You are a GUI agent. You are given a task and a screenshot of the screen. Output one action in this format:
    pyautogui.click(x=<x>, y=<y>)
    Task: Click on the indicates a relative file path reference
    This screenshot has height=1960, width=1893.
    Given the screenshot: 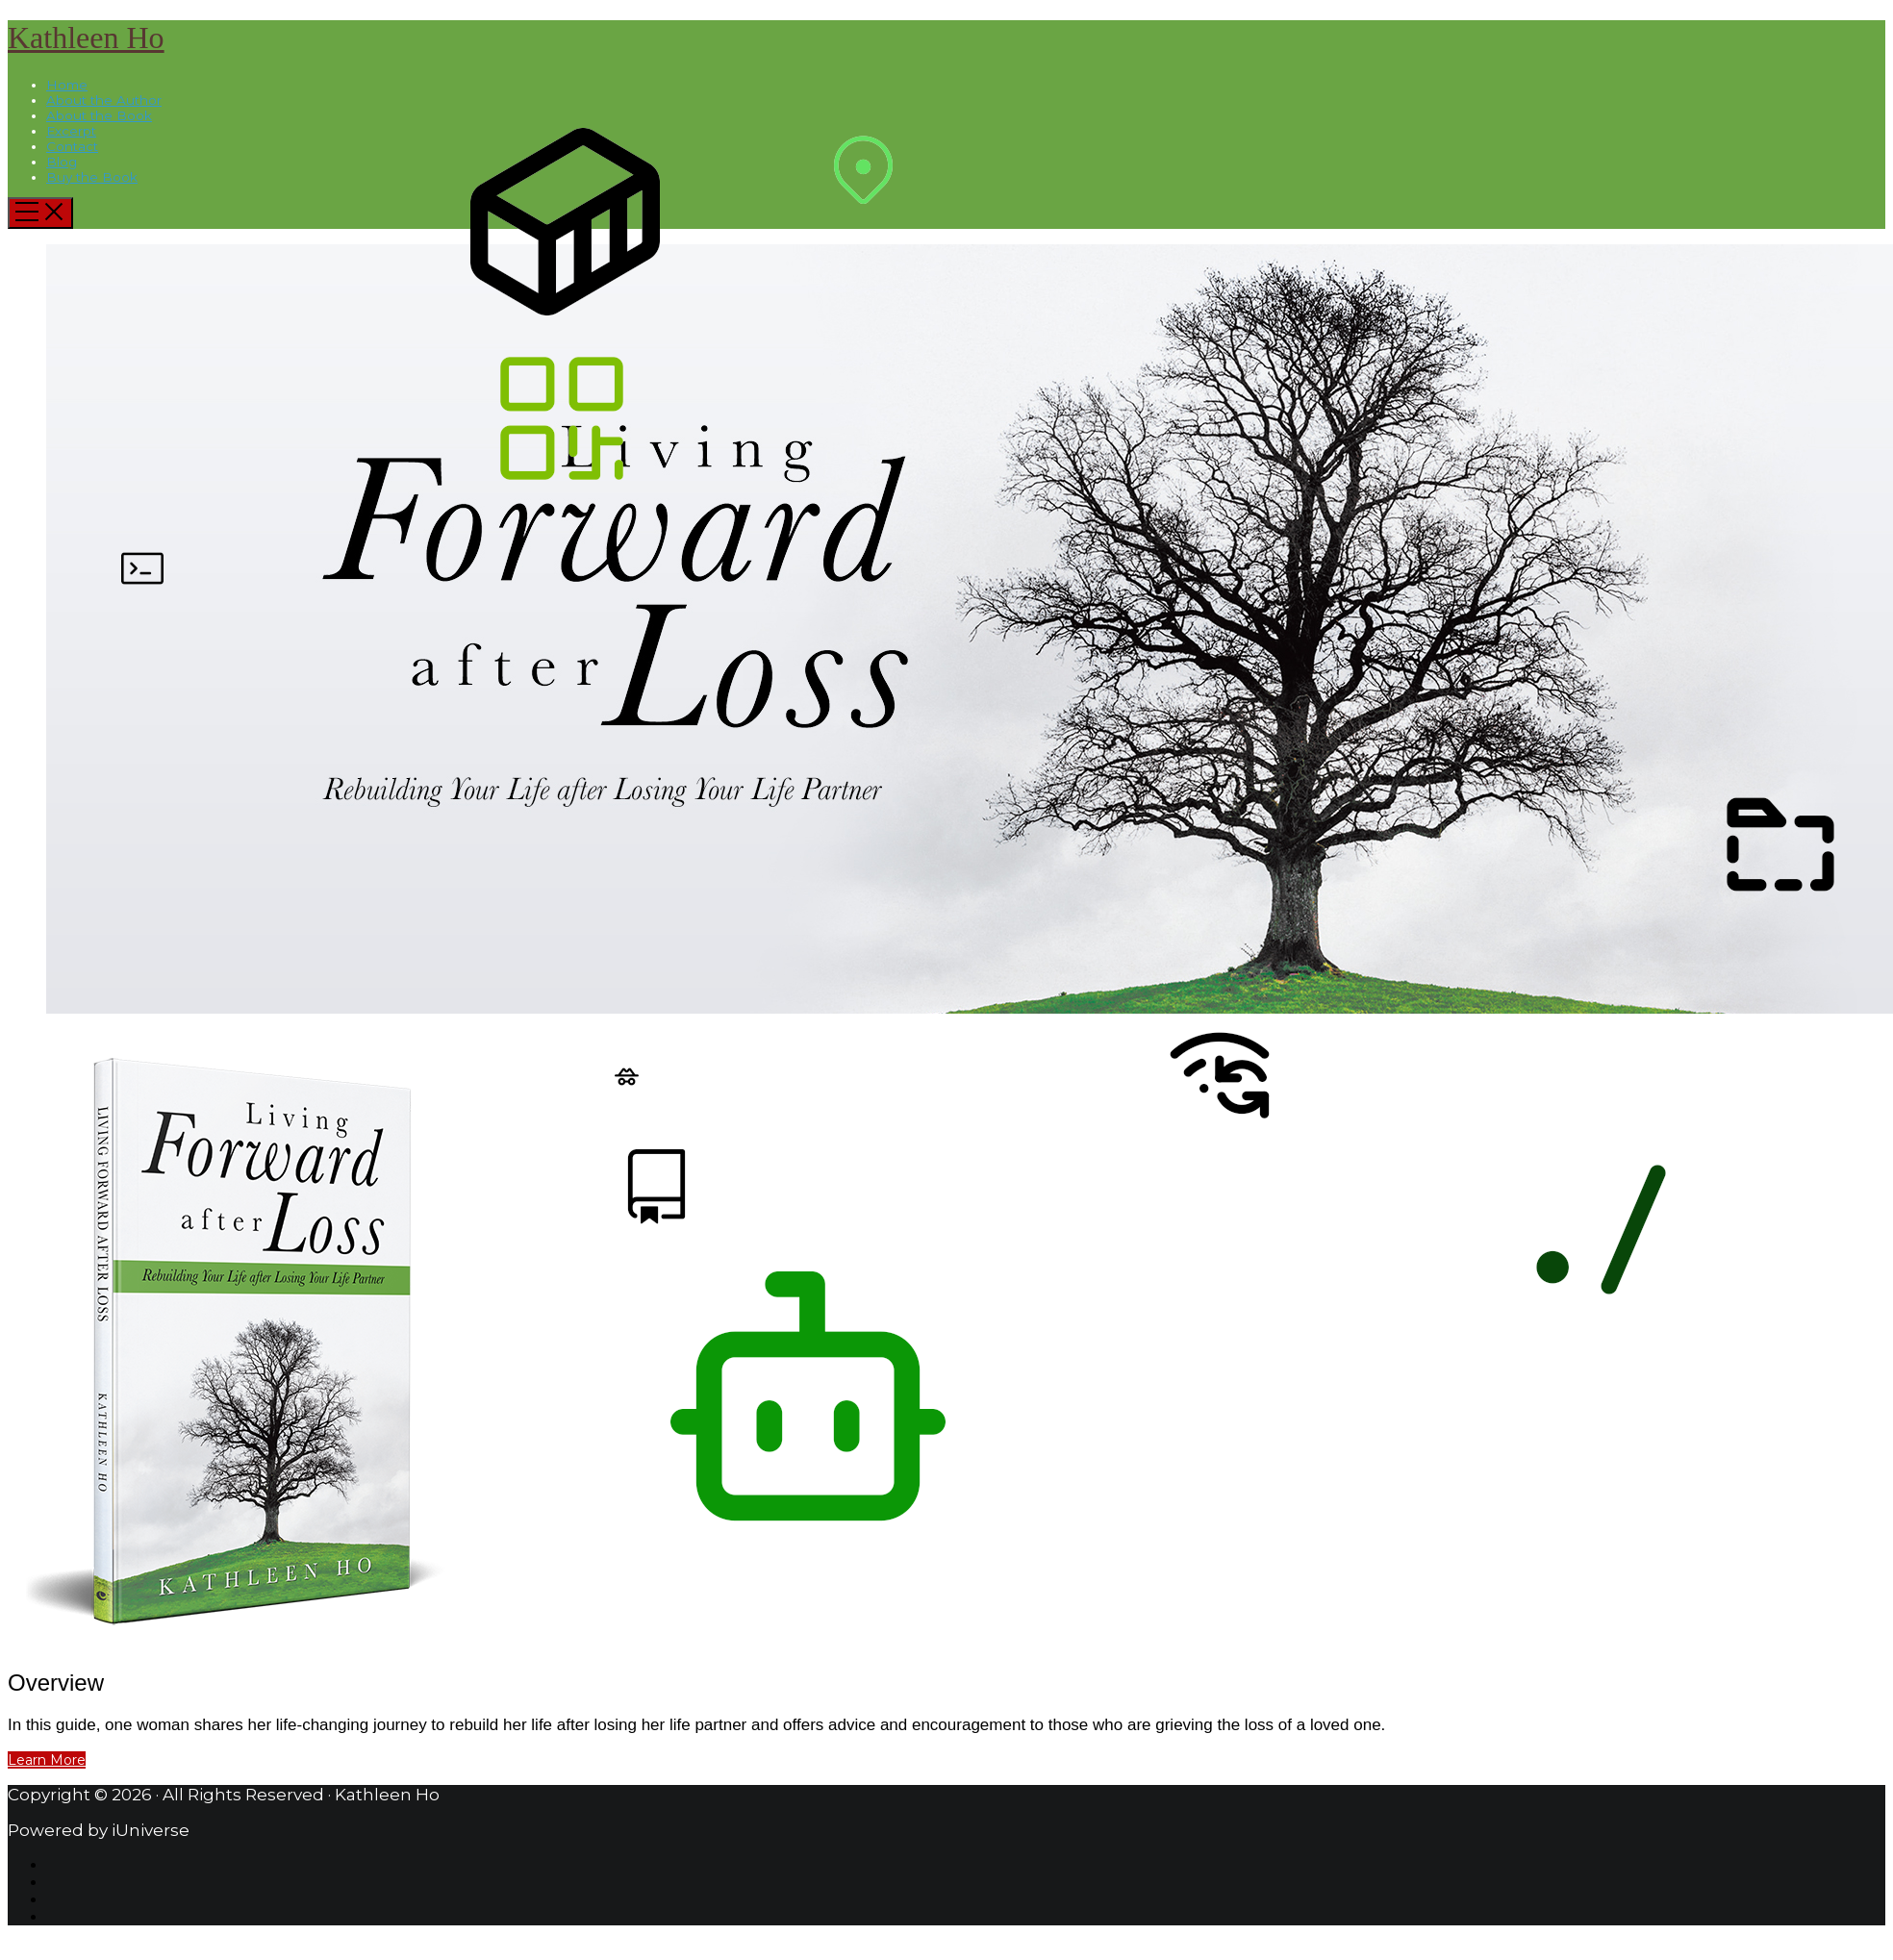 What is the action you would take?
    pyautogui.click(x=1601, y=1229)
    